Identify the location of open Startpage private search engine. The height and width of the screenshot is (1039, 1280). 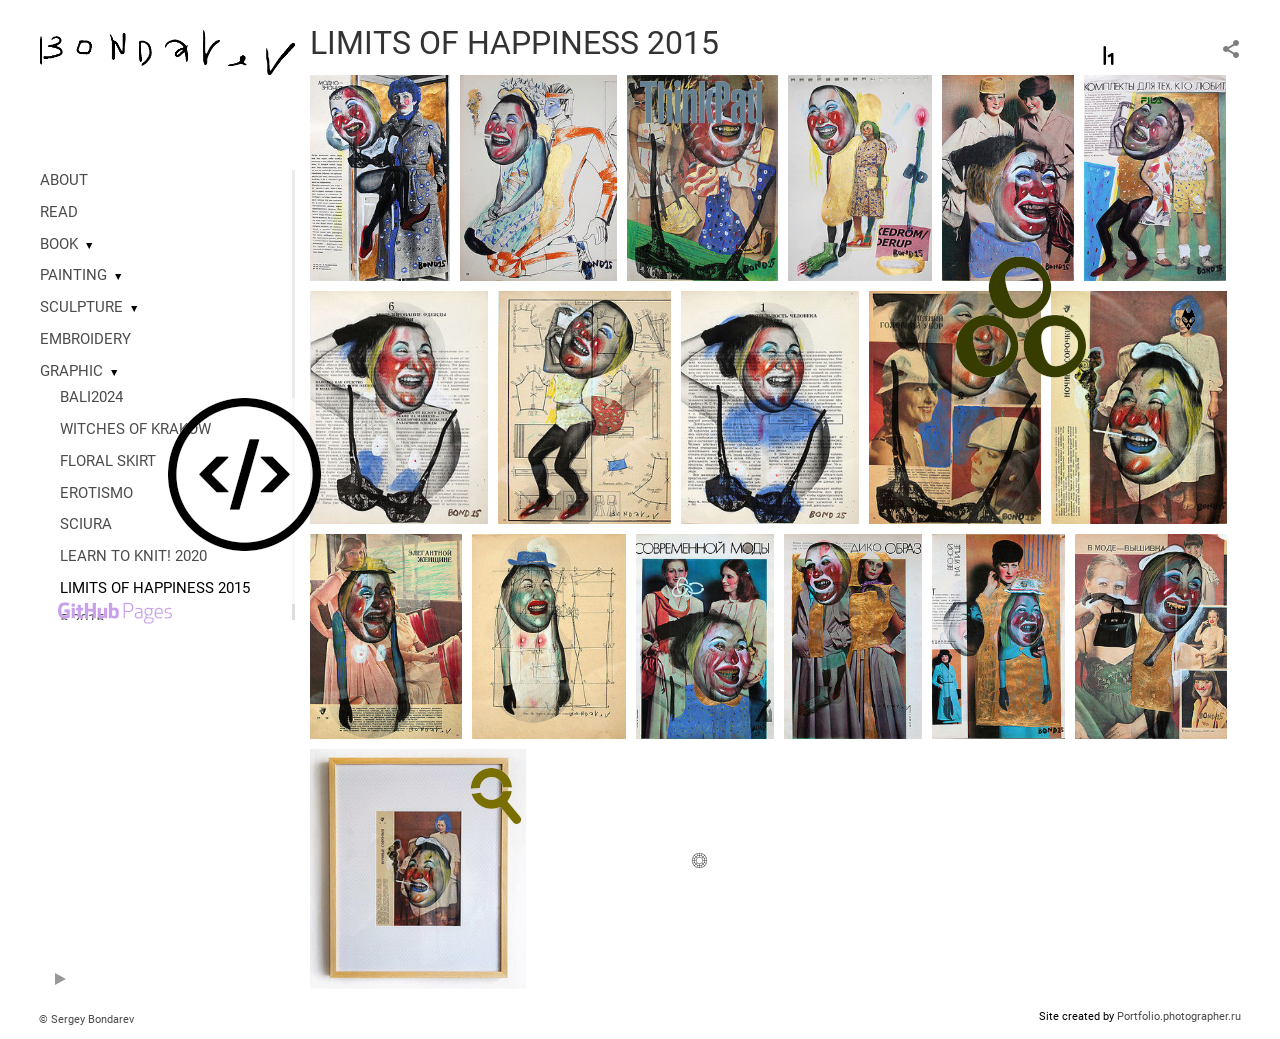
(496, 796).